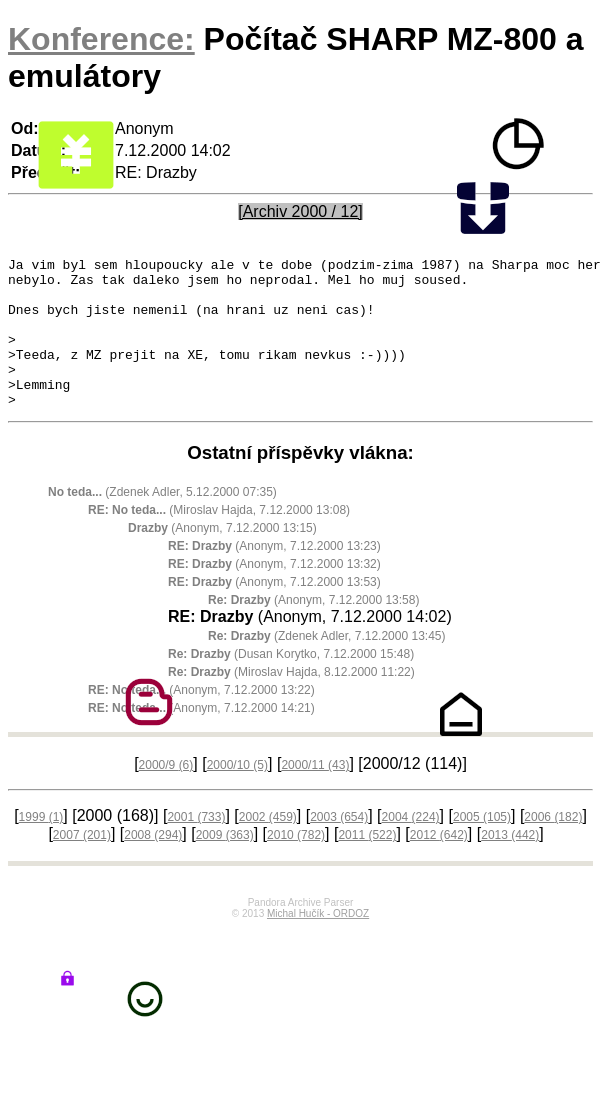  I want to click on open transmission torrent client, so click(483, 208).